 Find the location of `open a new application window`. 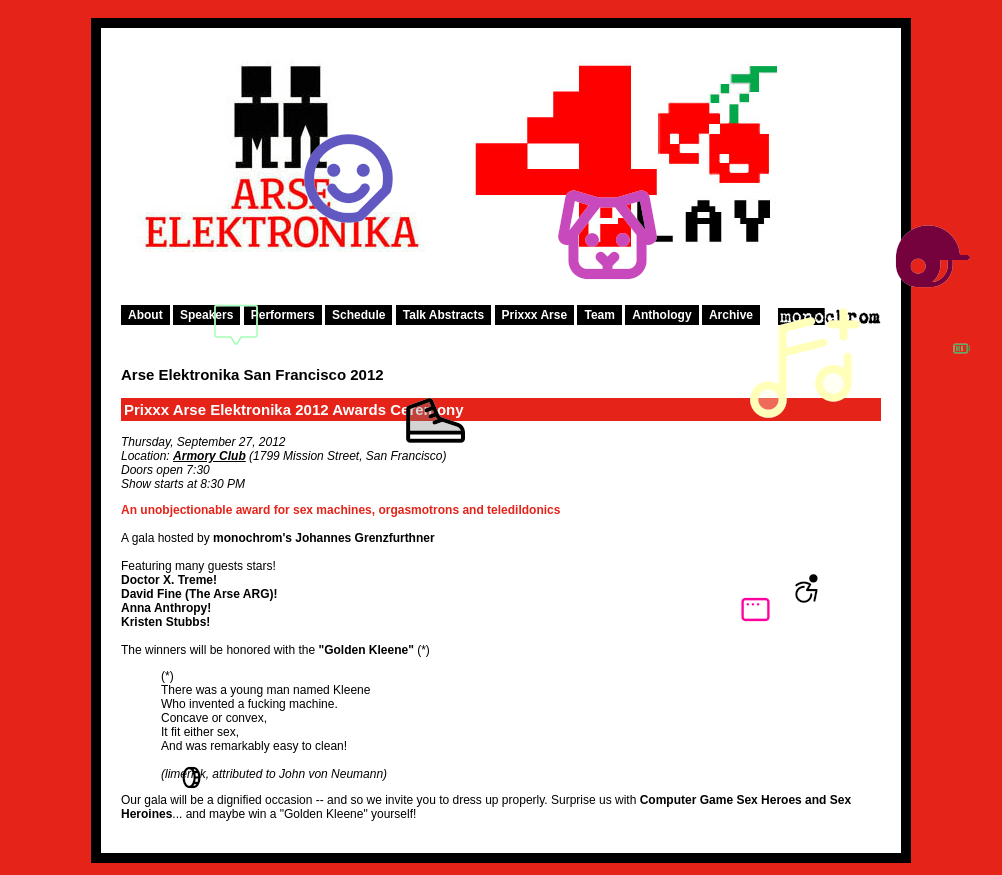

open a new application window is located at coordinates (755, 609).